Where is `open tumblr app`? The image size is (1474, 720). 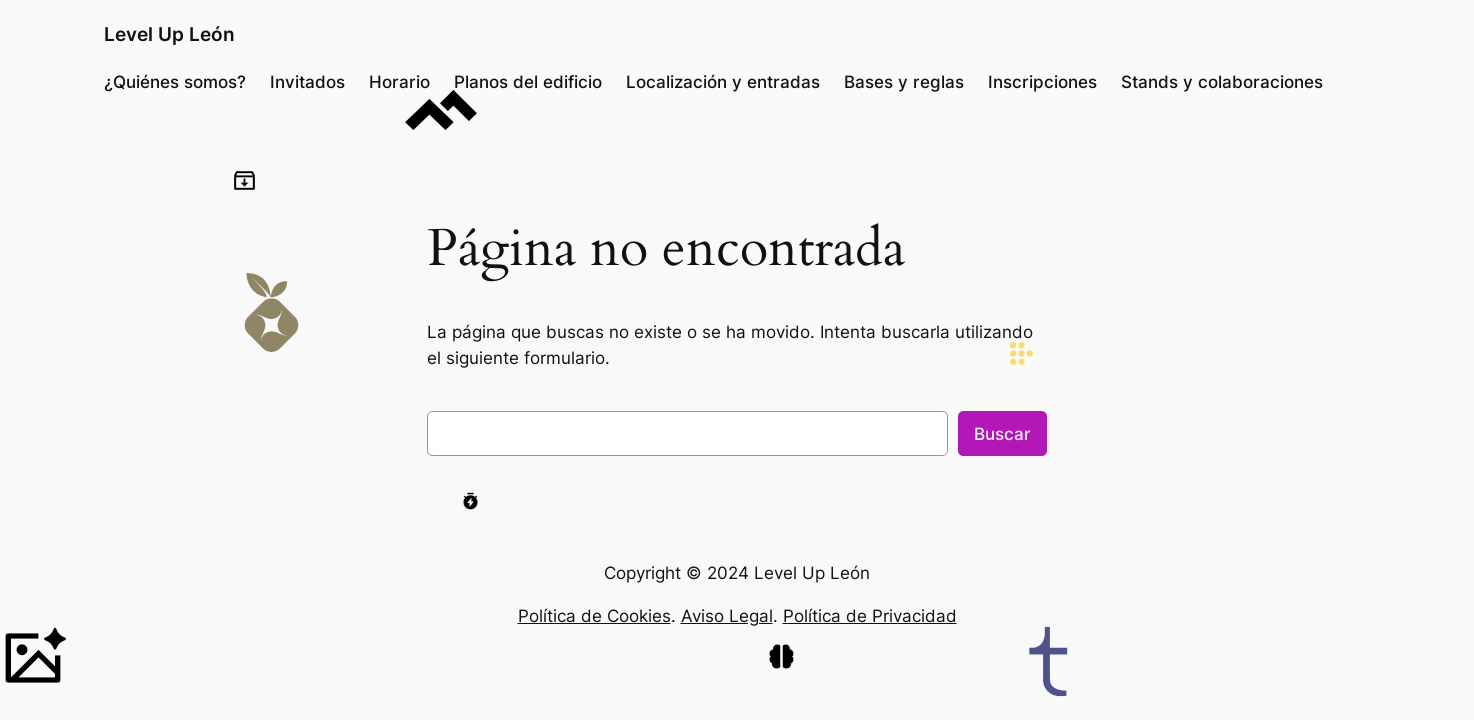
open tumblr app is located at coordinates (1046, 661).